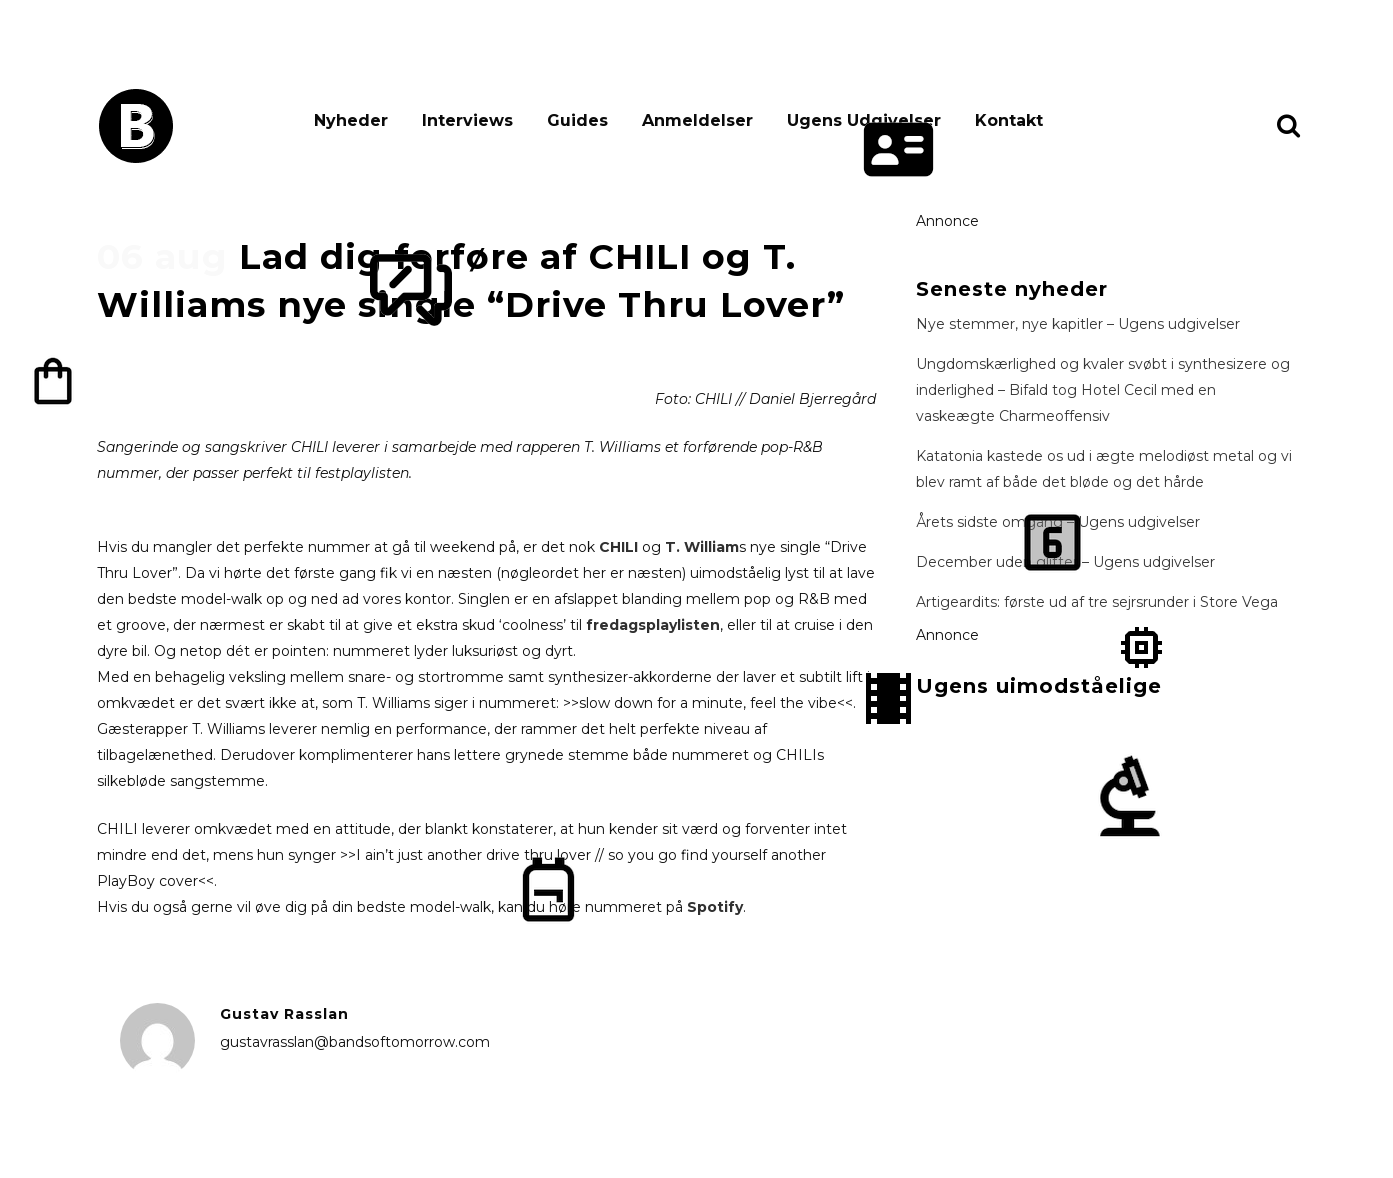  Describe the element at coordinates (888, 698) in the screenshot. I see `access movies or theater showtimes` at that location.